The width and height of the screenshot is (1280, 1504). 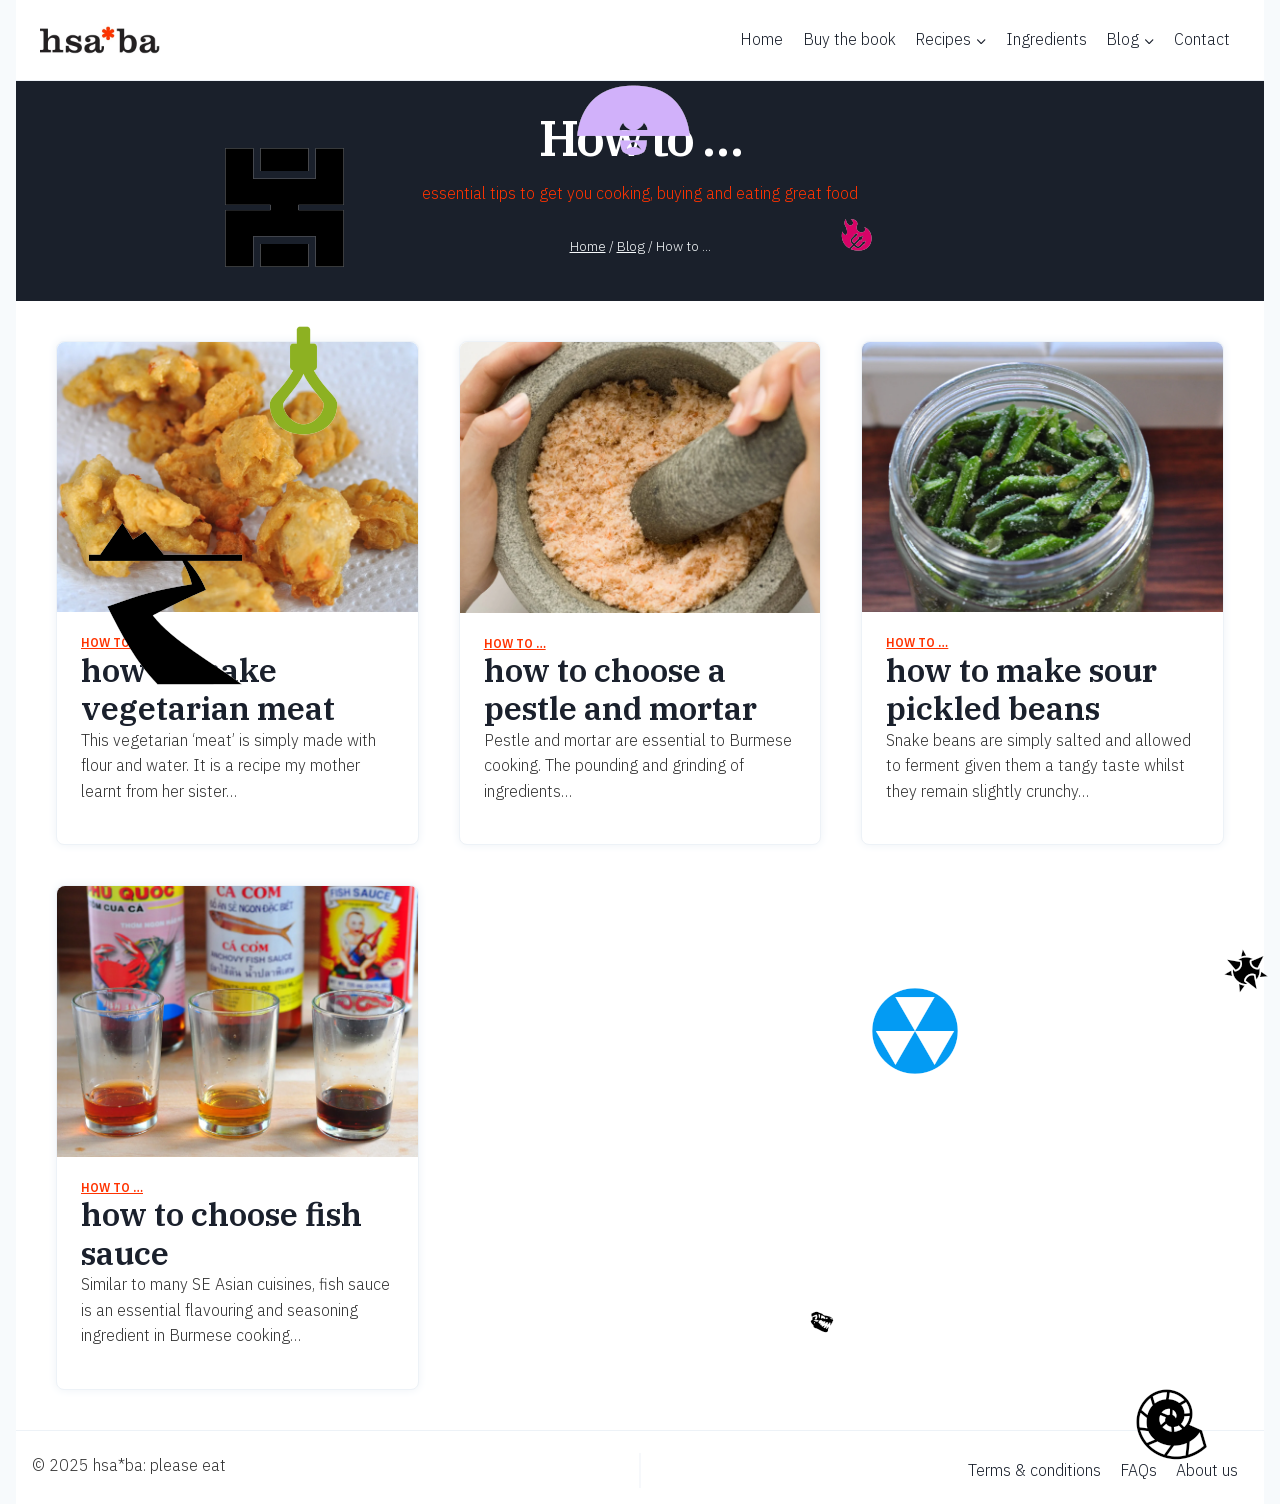 I want to click on select mace weapon in game inventory, so click(x=1246, y=971).